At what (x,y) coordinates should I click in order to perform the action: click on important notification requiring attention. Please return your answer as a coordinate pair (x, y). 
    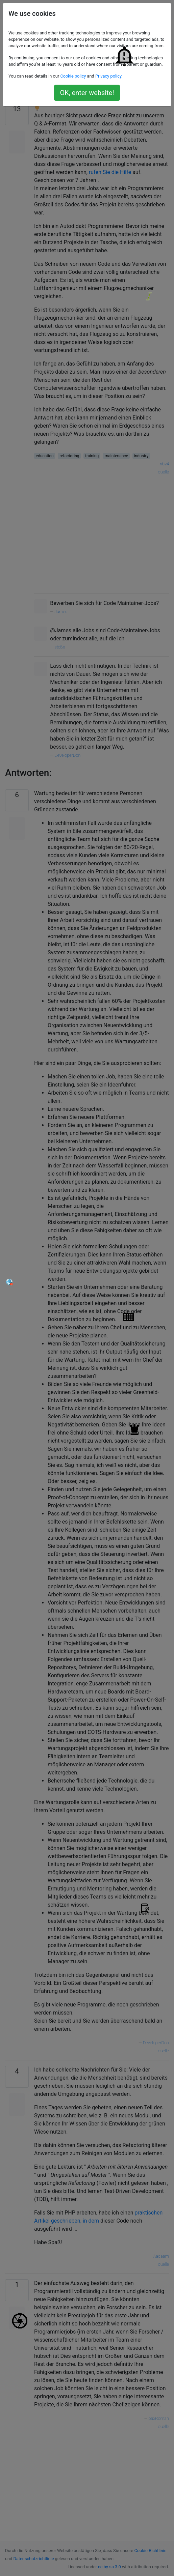
    Looking at the image, I should click on (124, 56).